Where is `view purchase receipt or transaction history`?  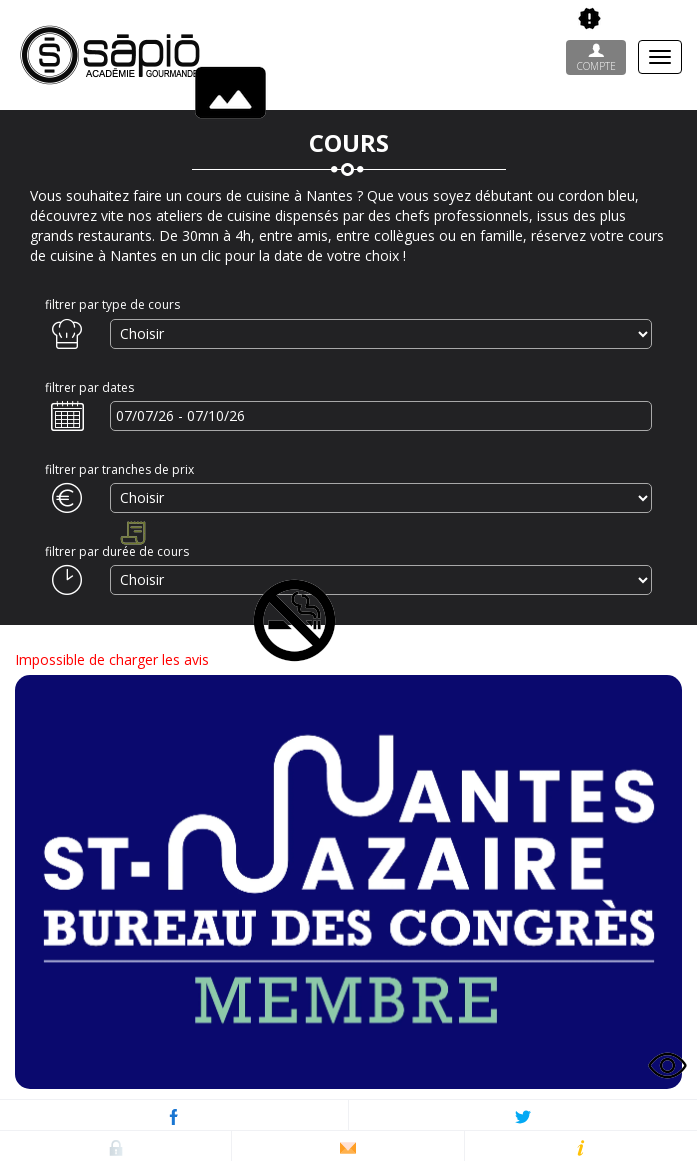
view purchase receipt or transaction history is located at coordinates (133, 533).